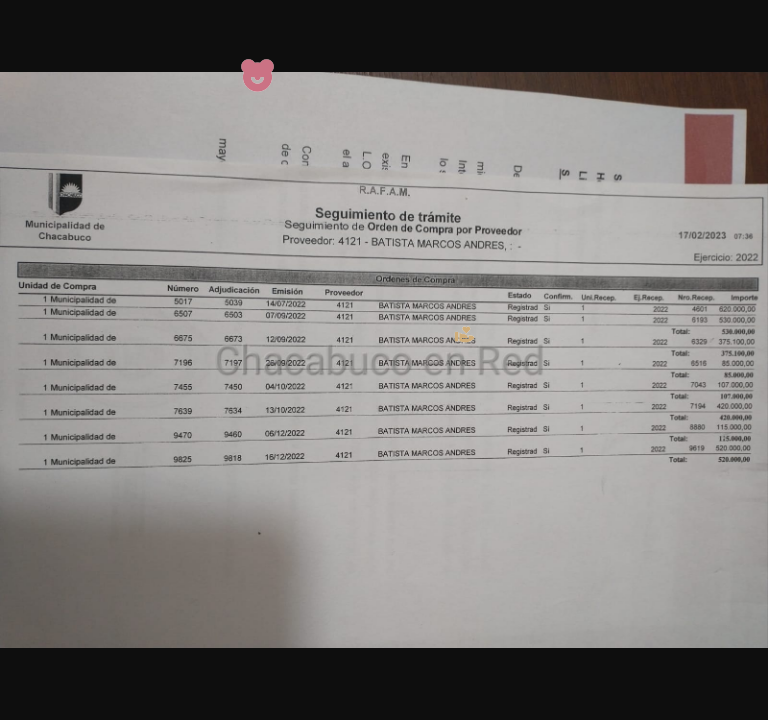  What do you see at coordinates (257, 75) in the screenshot?
I see `smiling bear mascot or brand logo` at bounding box center [257, 75].